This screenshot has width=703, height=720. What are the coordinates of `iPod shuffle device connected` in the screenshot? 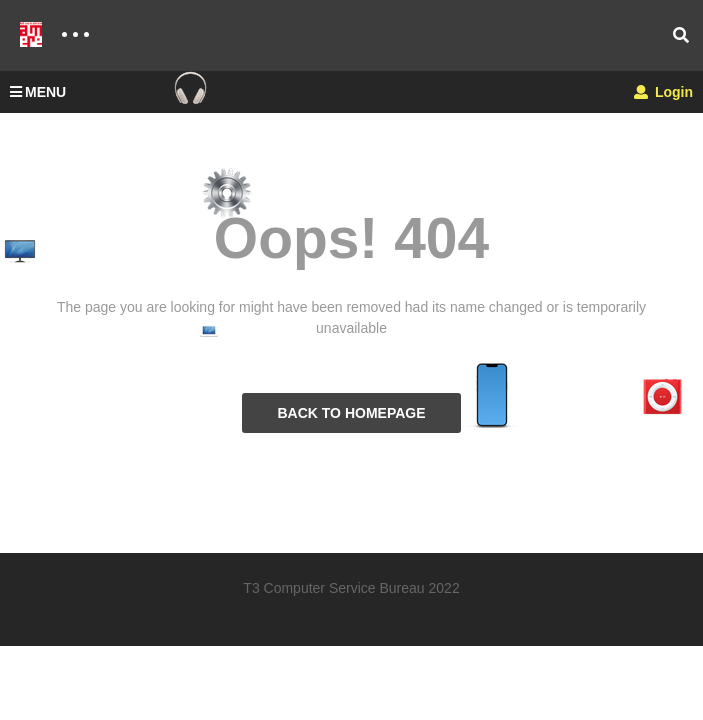 It's located at (662, 396).